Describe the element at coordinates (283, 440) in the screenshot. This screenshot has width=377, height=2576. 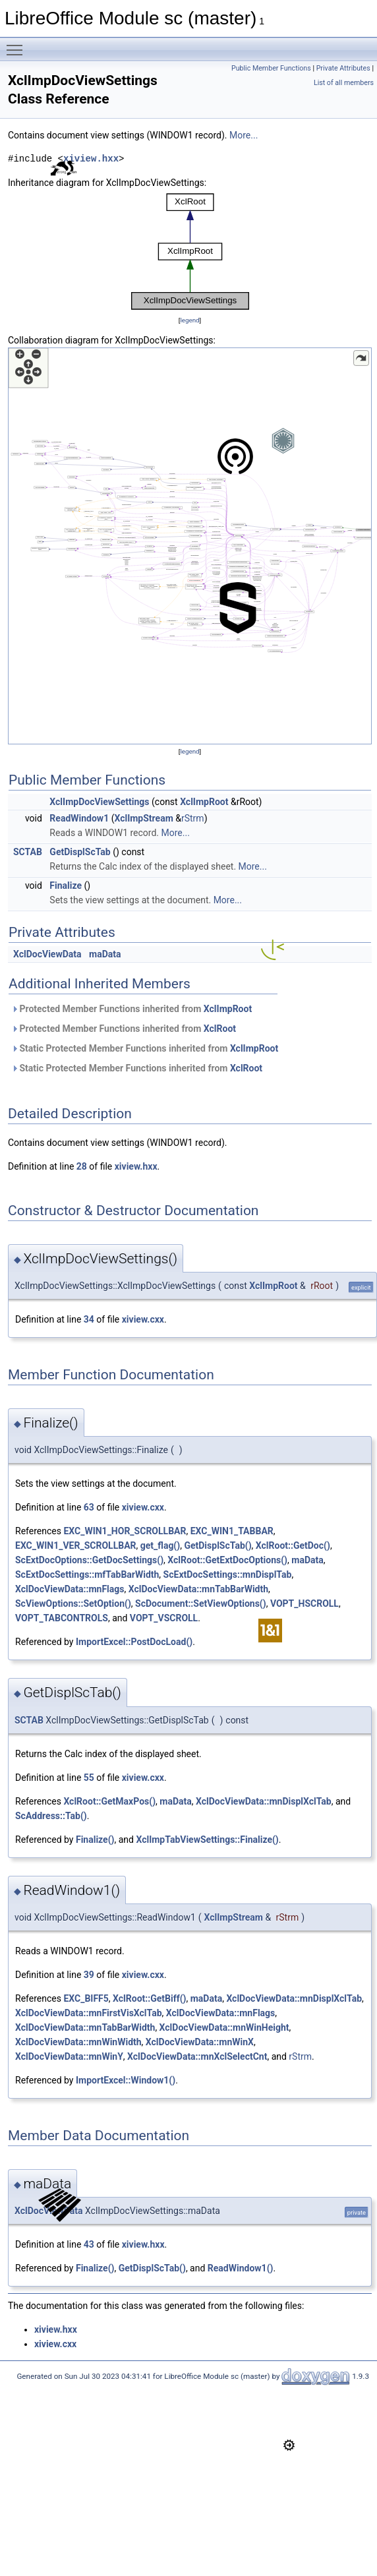
I see `First Order logo from Star Wars franchise` at that location.